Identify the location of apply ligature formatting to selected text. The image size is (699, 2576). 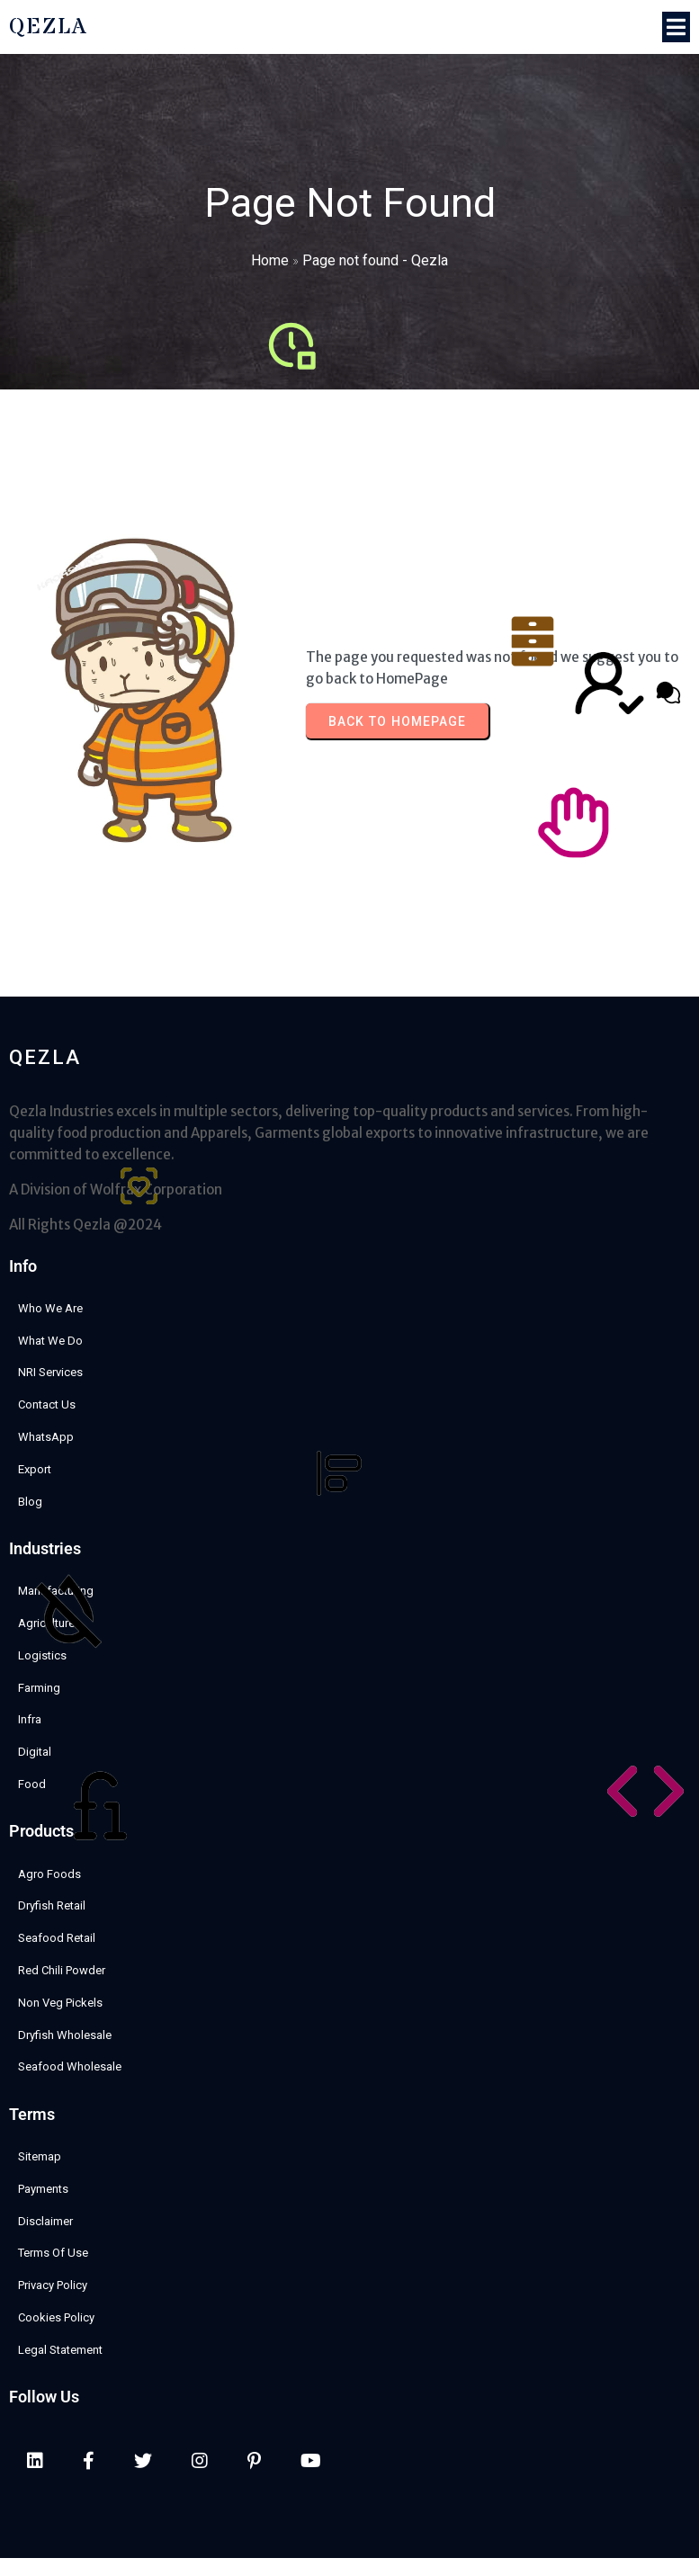
(100, 1805).